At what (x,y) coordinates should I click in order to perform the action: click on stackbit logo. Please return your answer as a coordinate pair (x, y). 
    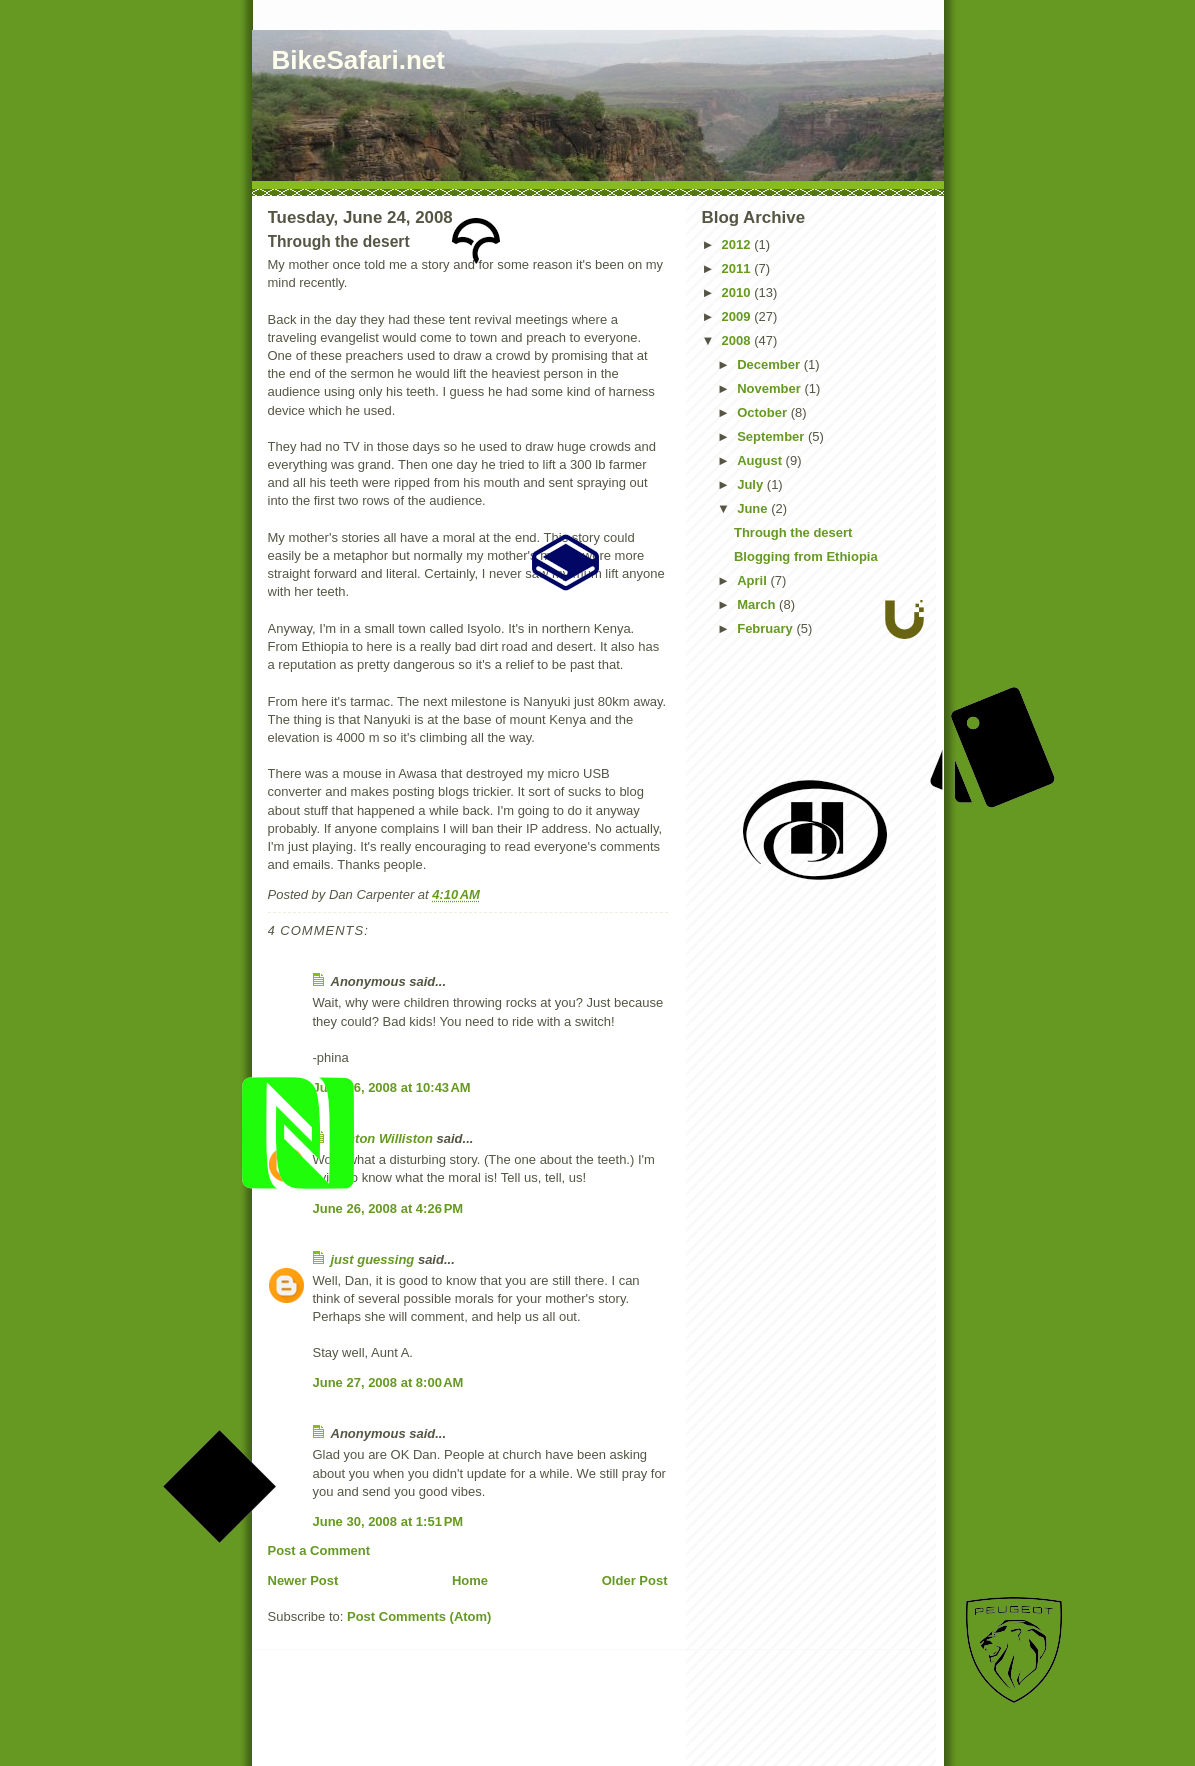
    Looking at the image, I should click on (565, 562).